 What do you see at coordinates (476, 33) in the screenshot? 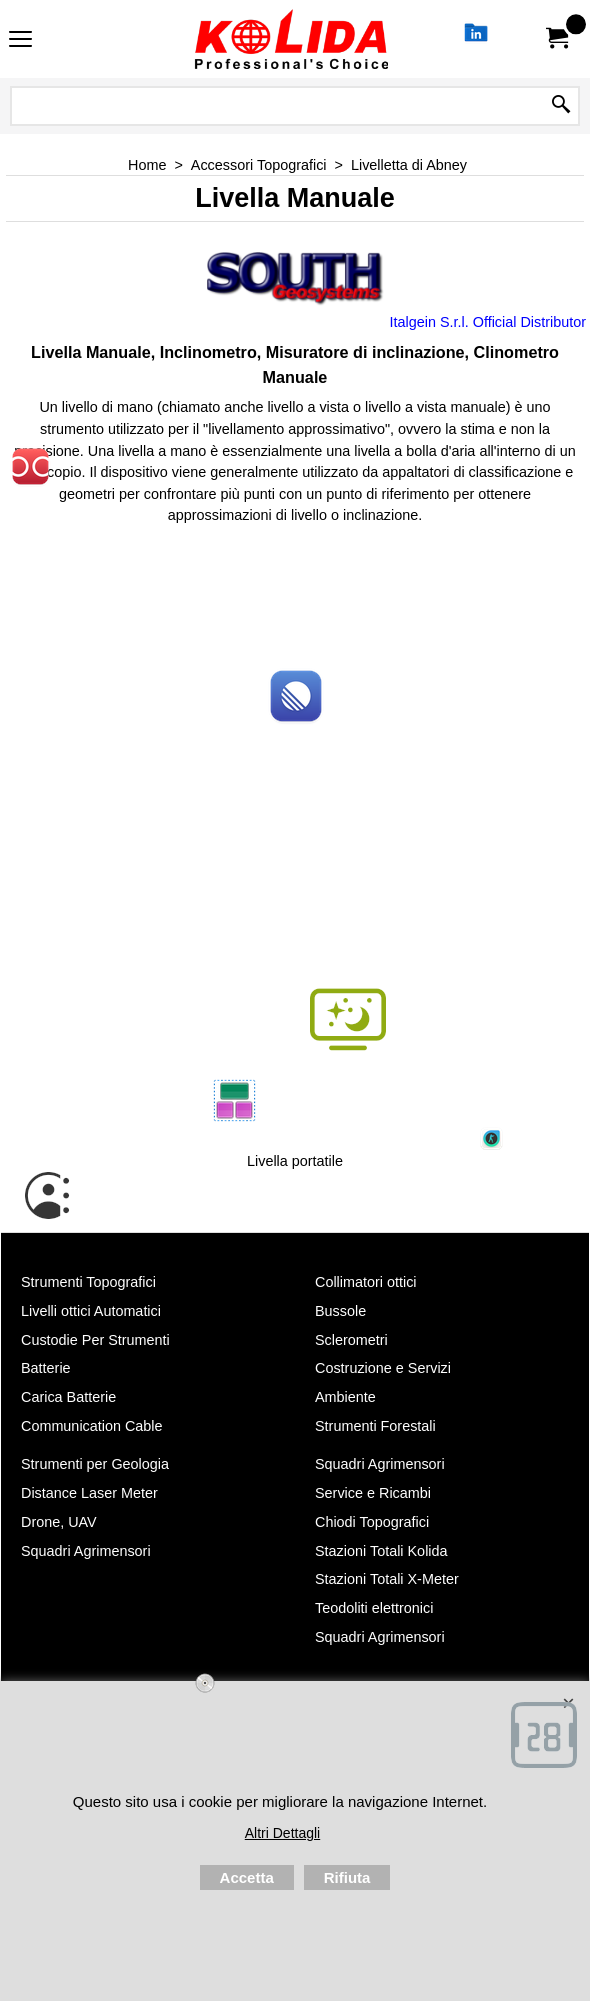
I see `open folder containing linkedin-related files` at bounding box center [476, 33].